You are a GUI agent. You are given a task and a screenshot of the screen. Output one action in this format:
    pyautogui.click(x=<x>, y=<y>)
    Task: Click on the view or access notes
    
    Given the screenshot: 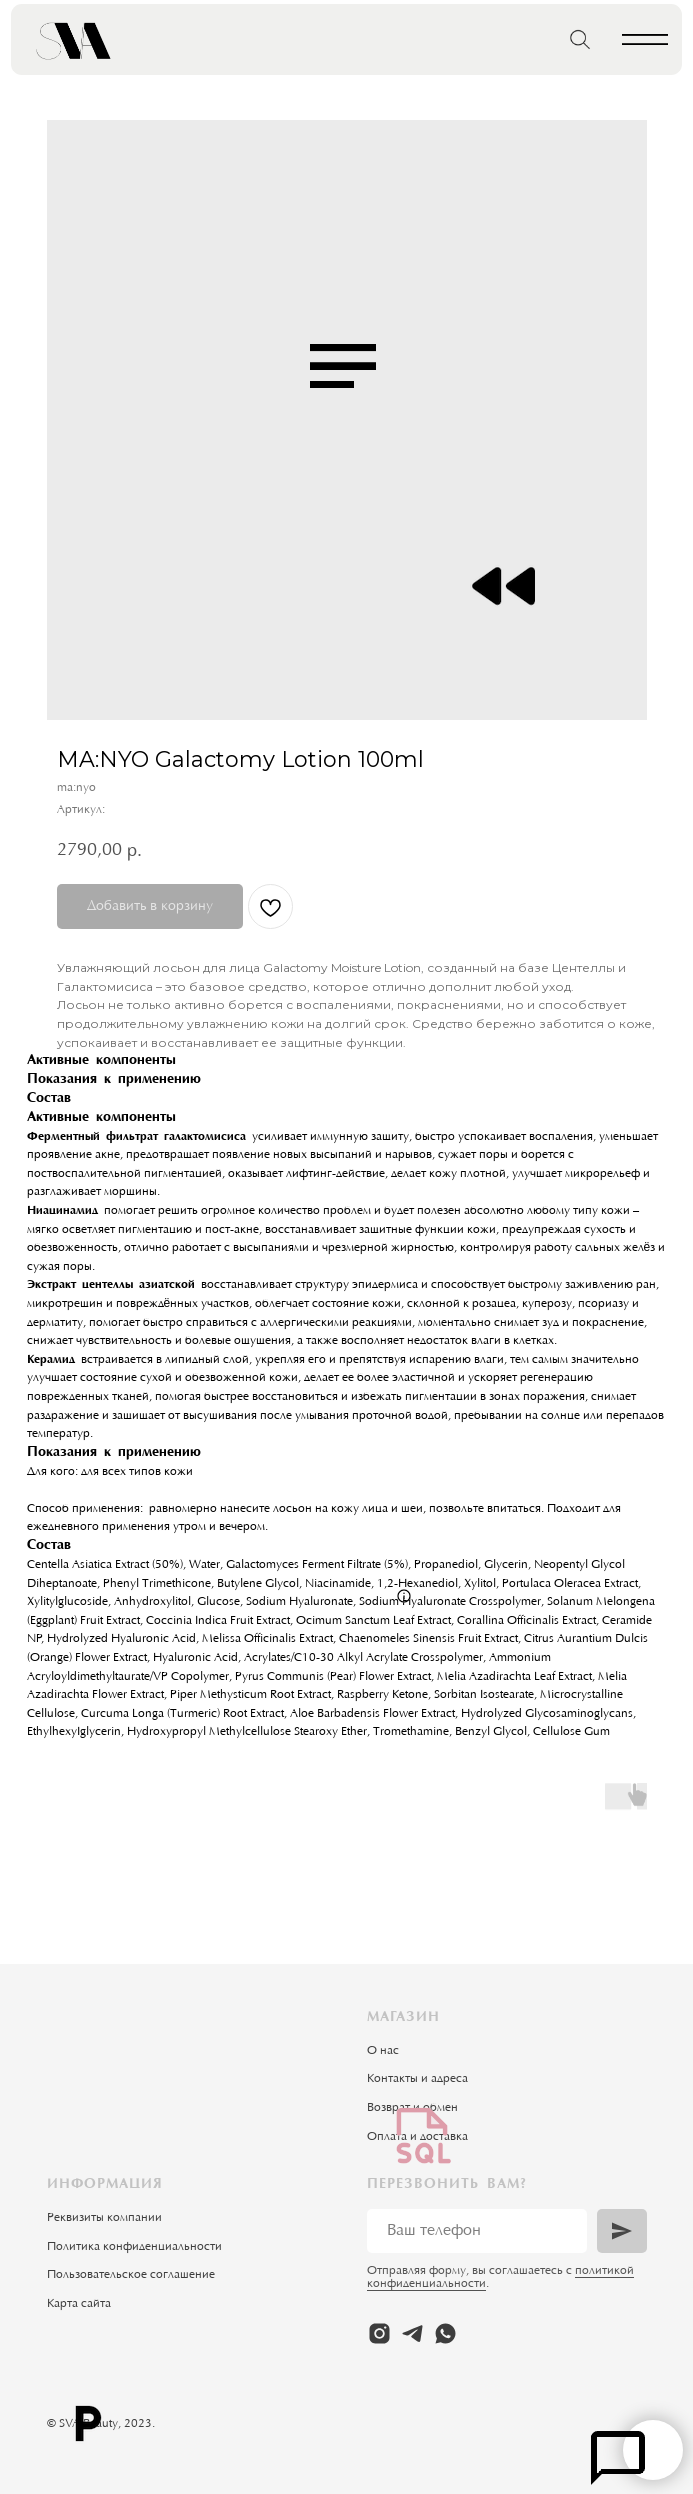 What is the action you would take?
    pyautogui.click(x=343, y=366)
    